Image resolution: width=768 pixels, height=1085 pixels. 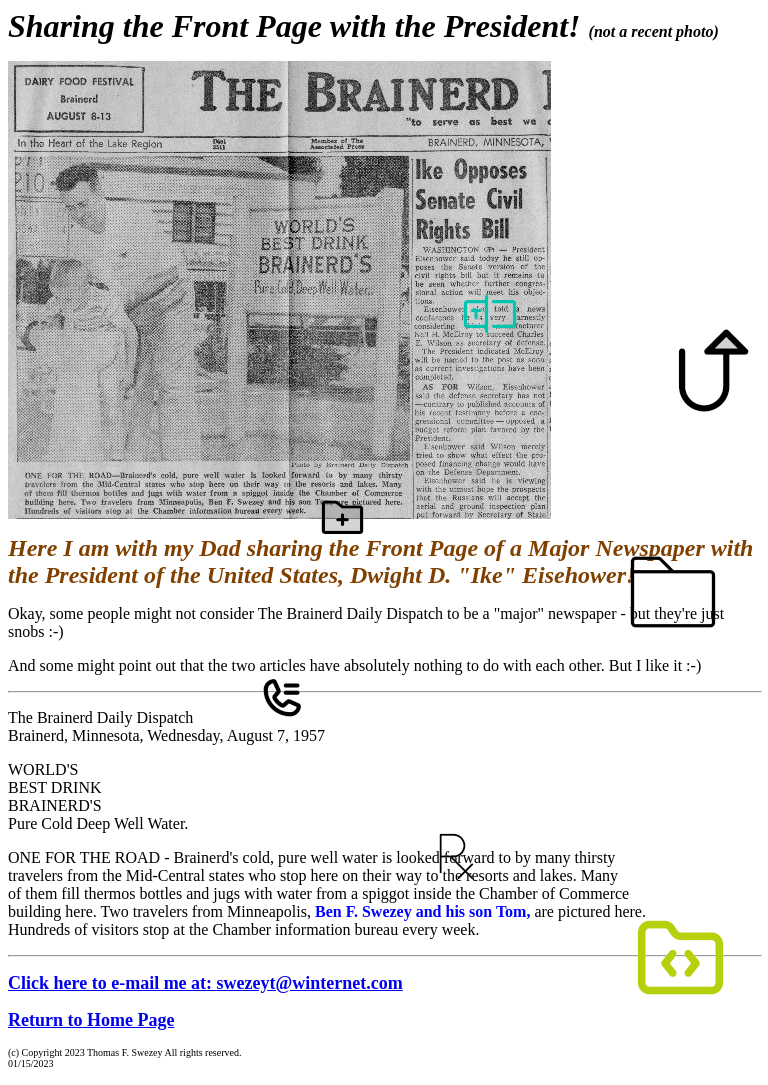 I want to click on open code files directory, so click(x=680, y=959).